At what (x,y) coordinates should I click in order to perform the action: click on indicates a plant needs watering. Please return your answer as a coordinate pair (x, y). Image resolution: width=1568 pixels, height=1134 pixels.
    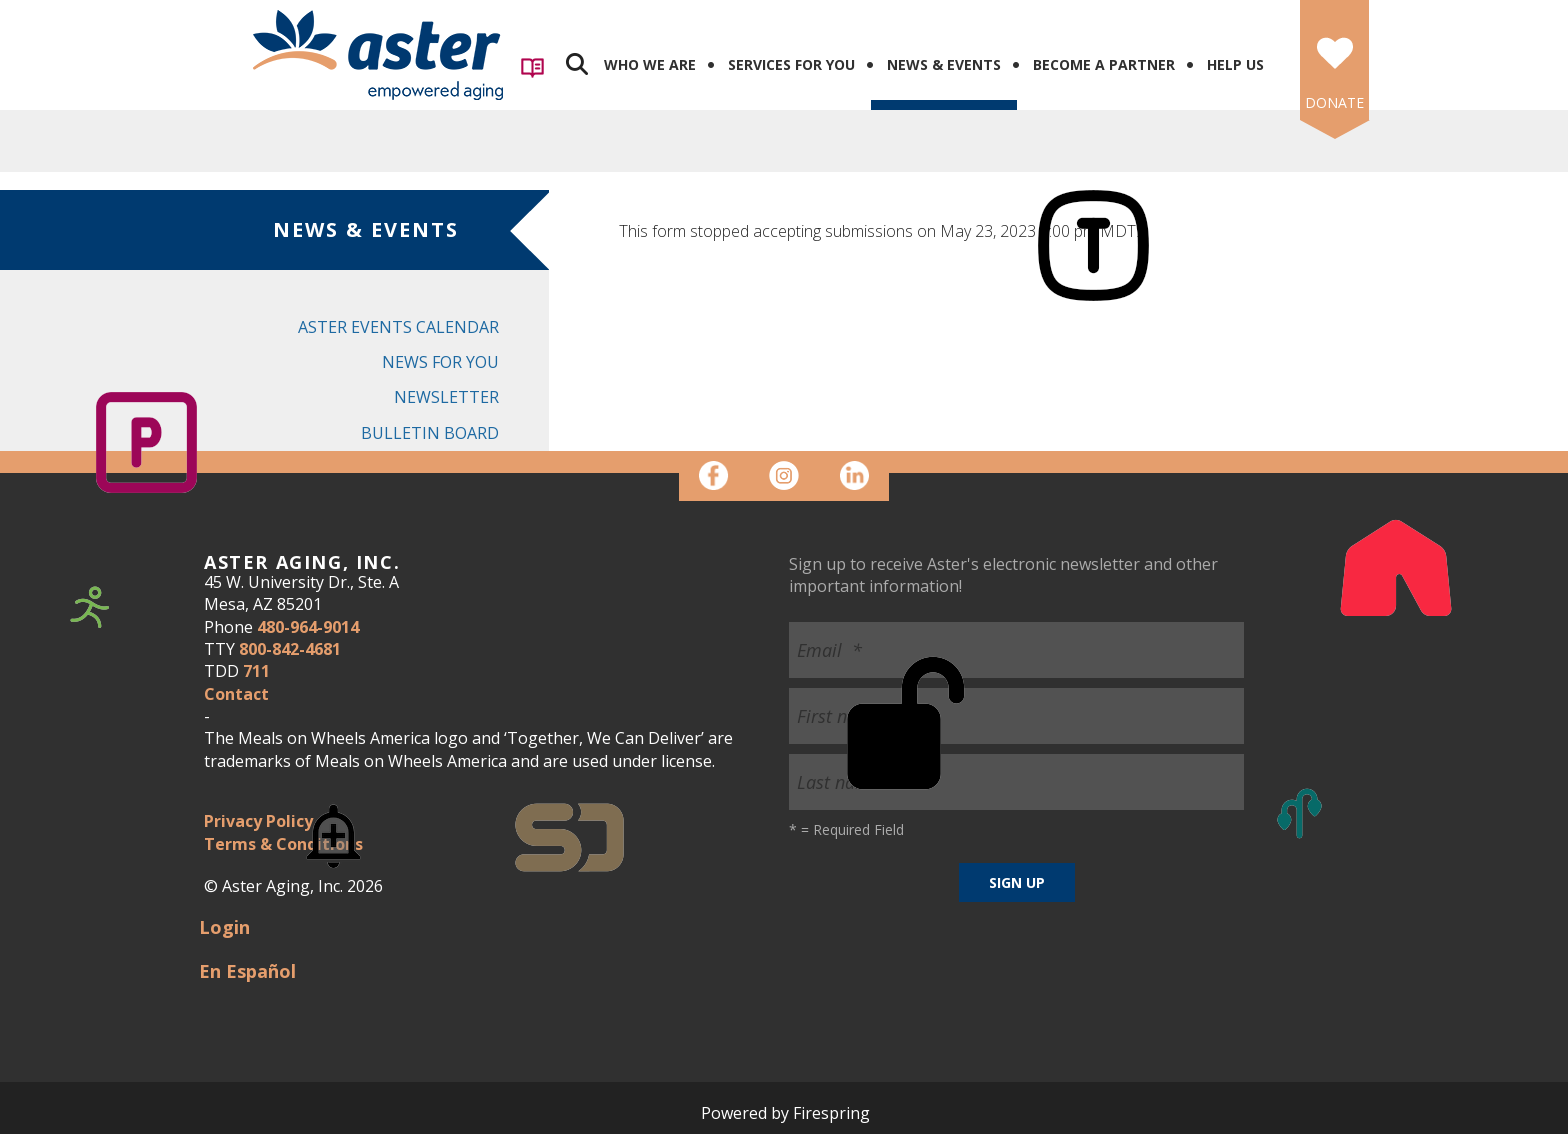
    Looking at the image, I should click on (1299, 813).